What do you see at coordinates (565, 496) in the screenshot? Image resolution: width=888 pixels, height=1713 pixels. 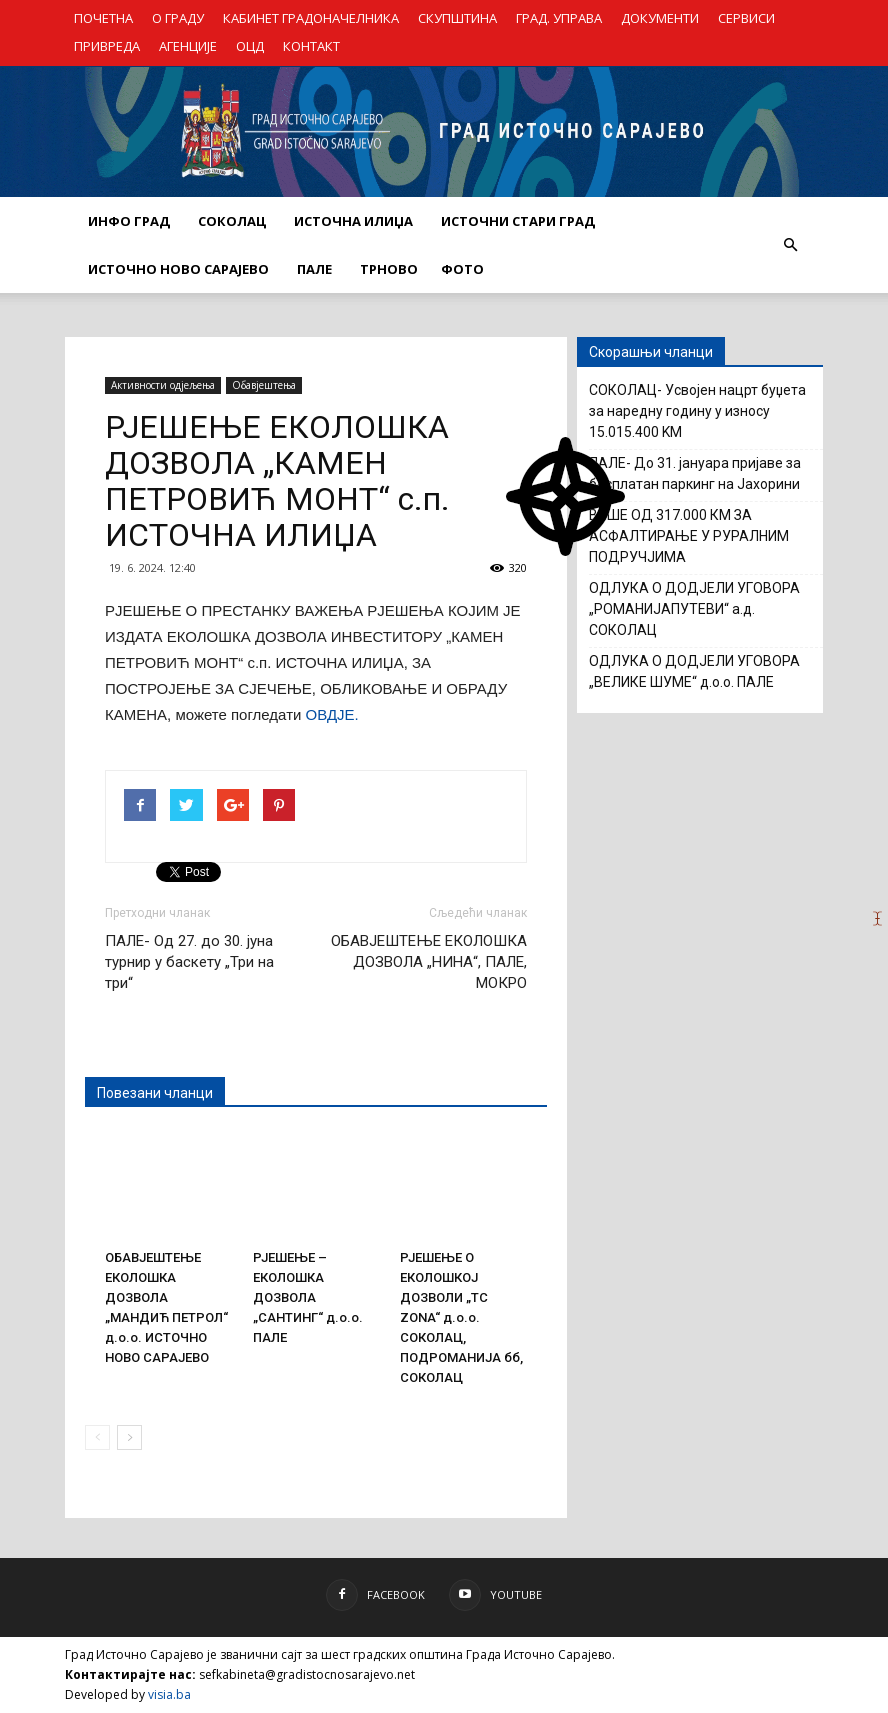 I see `view compass or navigation orientation` at bounding box center [565, 496].